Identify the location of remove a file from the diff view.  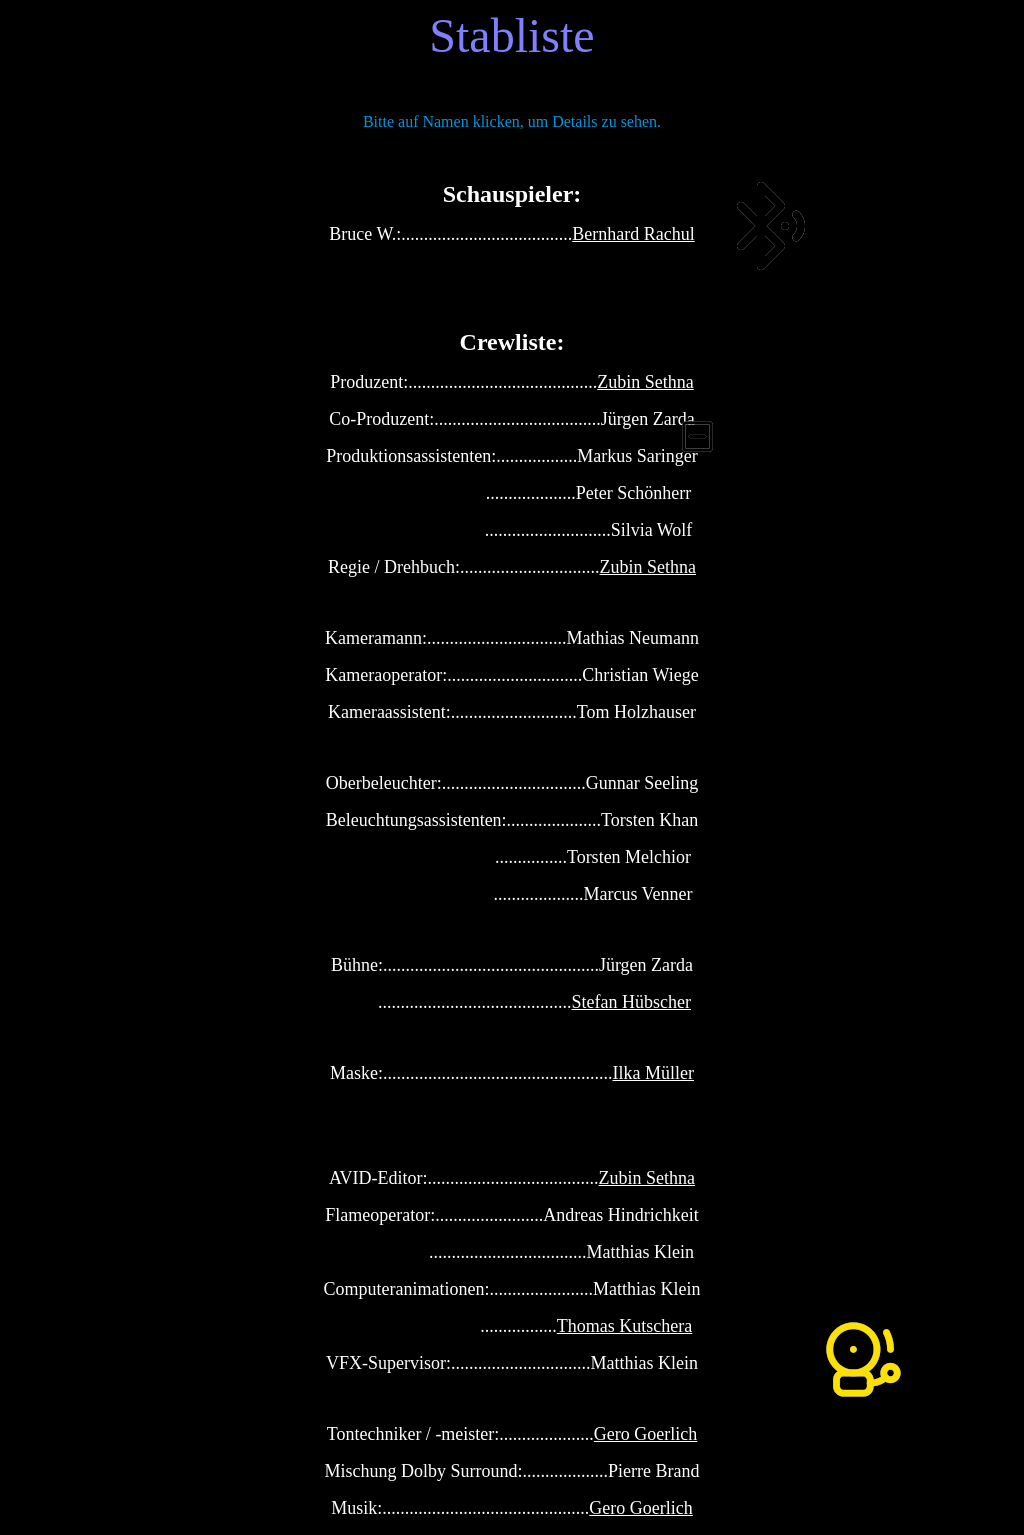
(697, 436).